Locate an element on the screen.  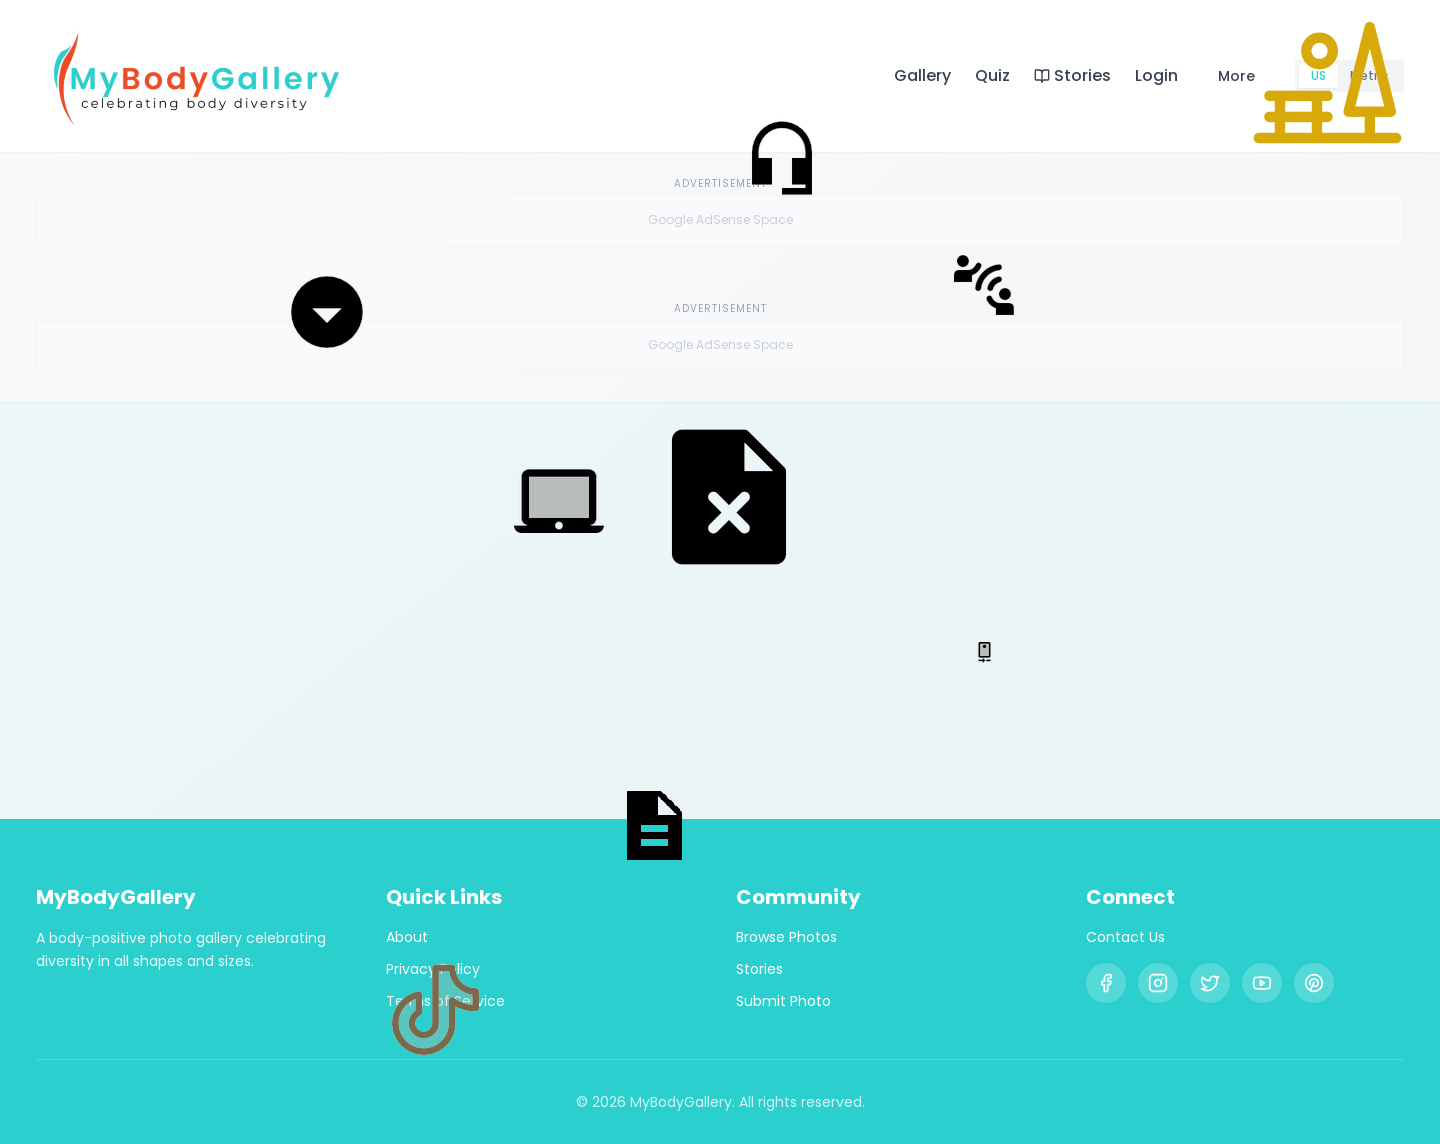
open TikTok app is located at coordinates (435, 1011).